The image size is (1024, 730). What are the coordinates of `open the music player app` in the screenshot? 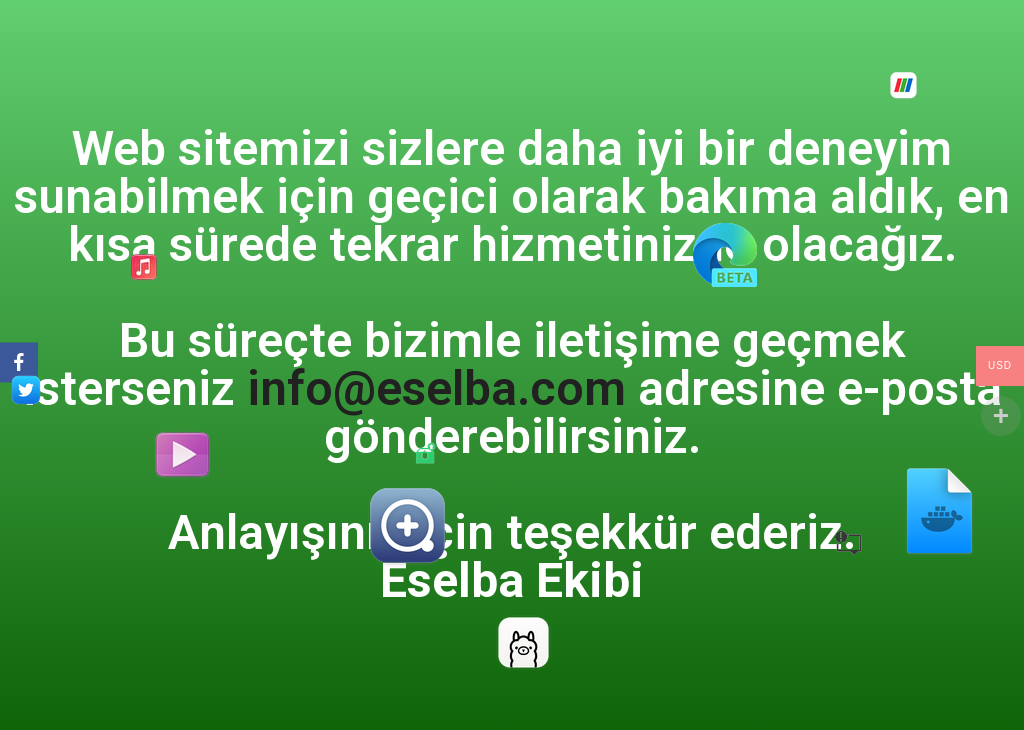 It's located at (144, 267).